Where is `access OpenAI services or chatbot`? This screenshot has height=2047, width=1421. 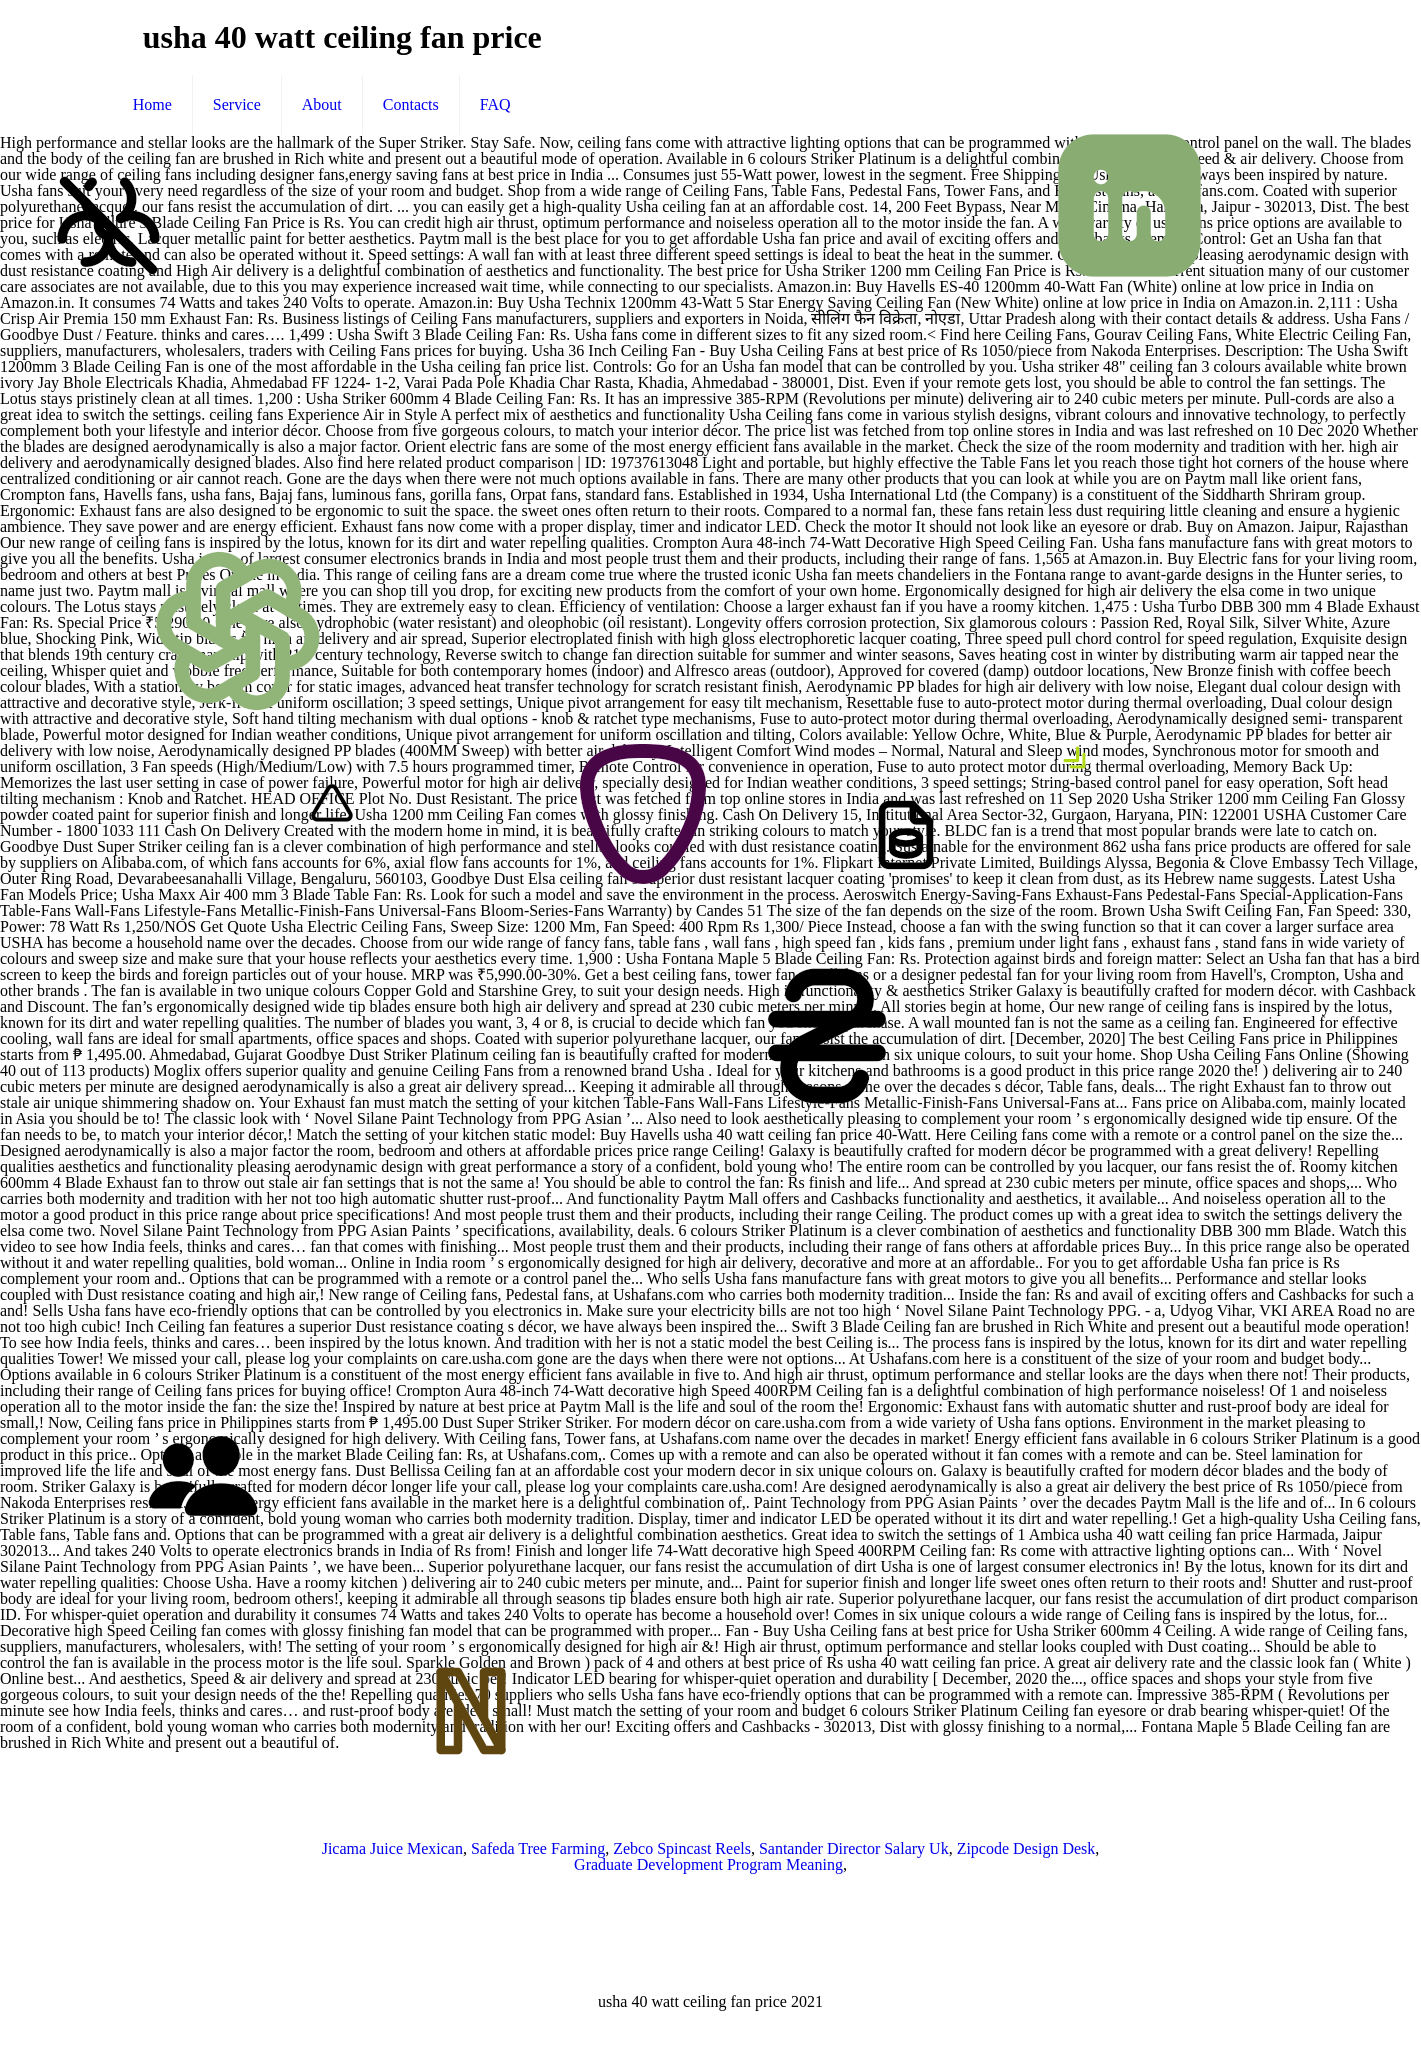 access OpenAI services or chatbot is located at coordinates (238, 631).